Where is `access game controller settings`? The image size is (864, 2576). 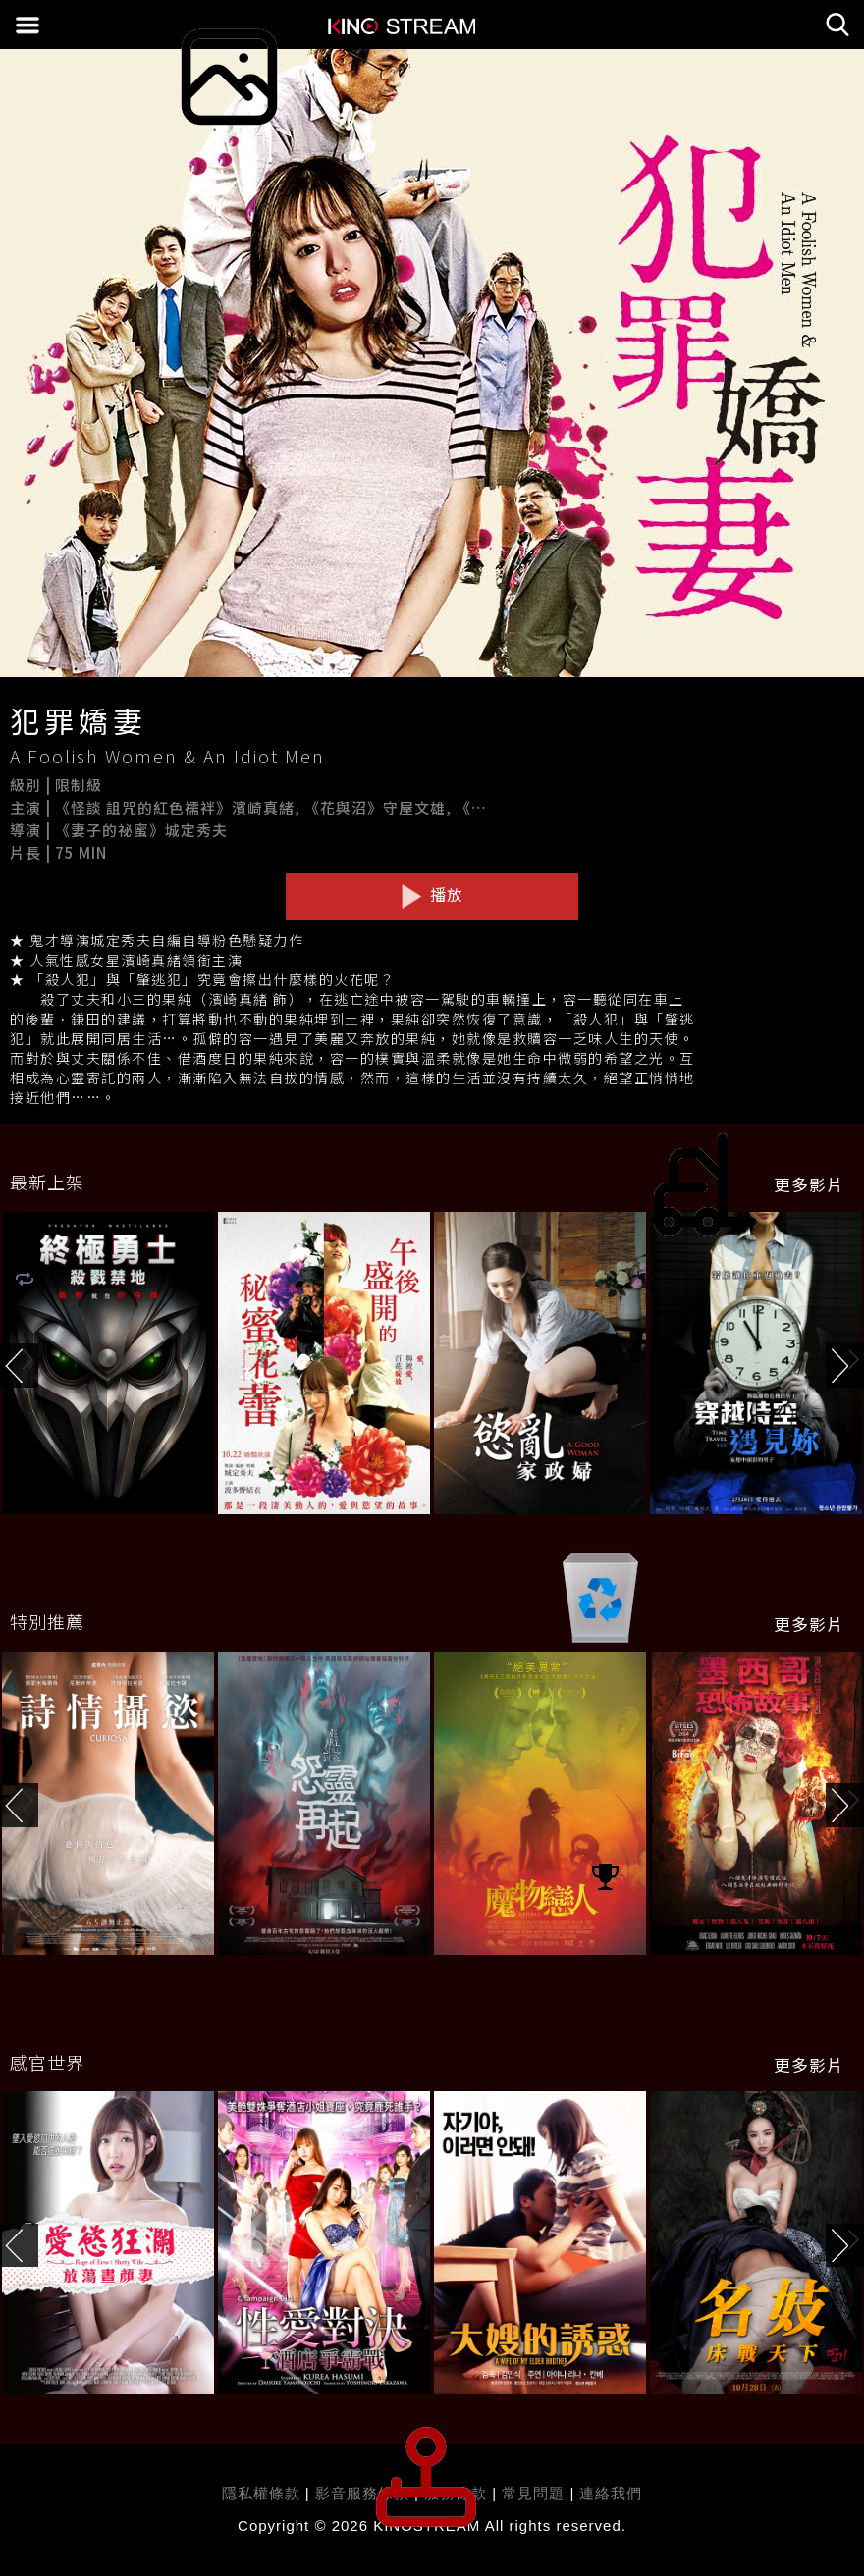
access game controller settings is located at coordinates (426, 2477).